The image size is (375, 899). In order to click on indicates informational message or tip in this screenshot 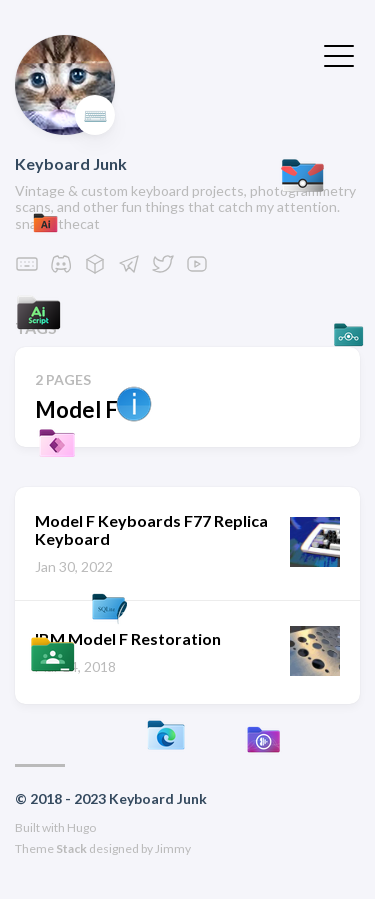, I will do `click(134, 404)`.